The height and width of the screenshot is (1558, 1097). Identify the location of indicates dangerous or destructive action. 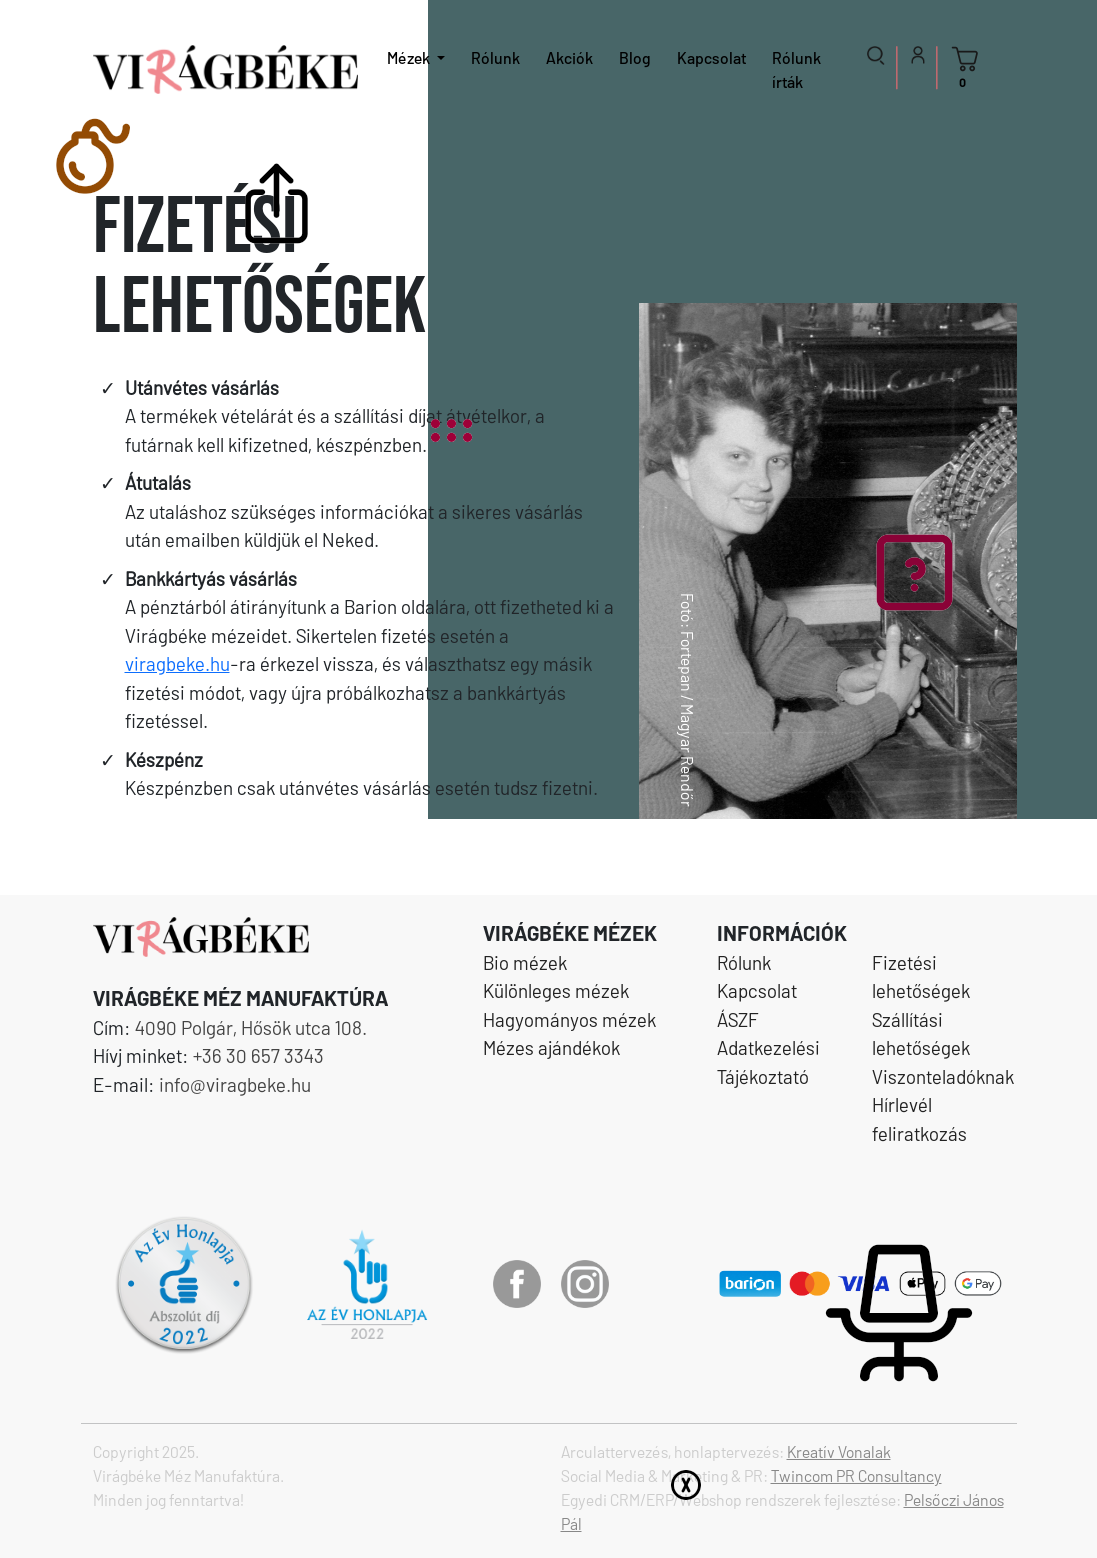
(90, 155).